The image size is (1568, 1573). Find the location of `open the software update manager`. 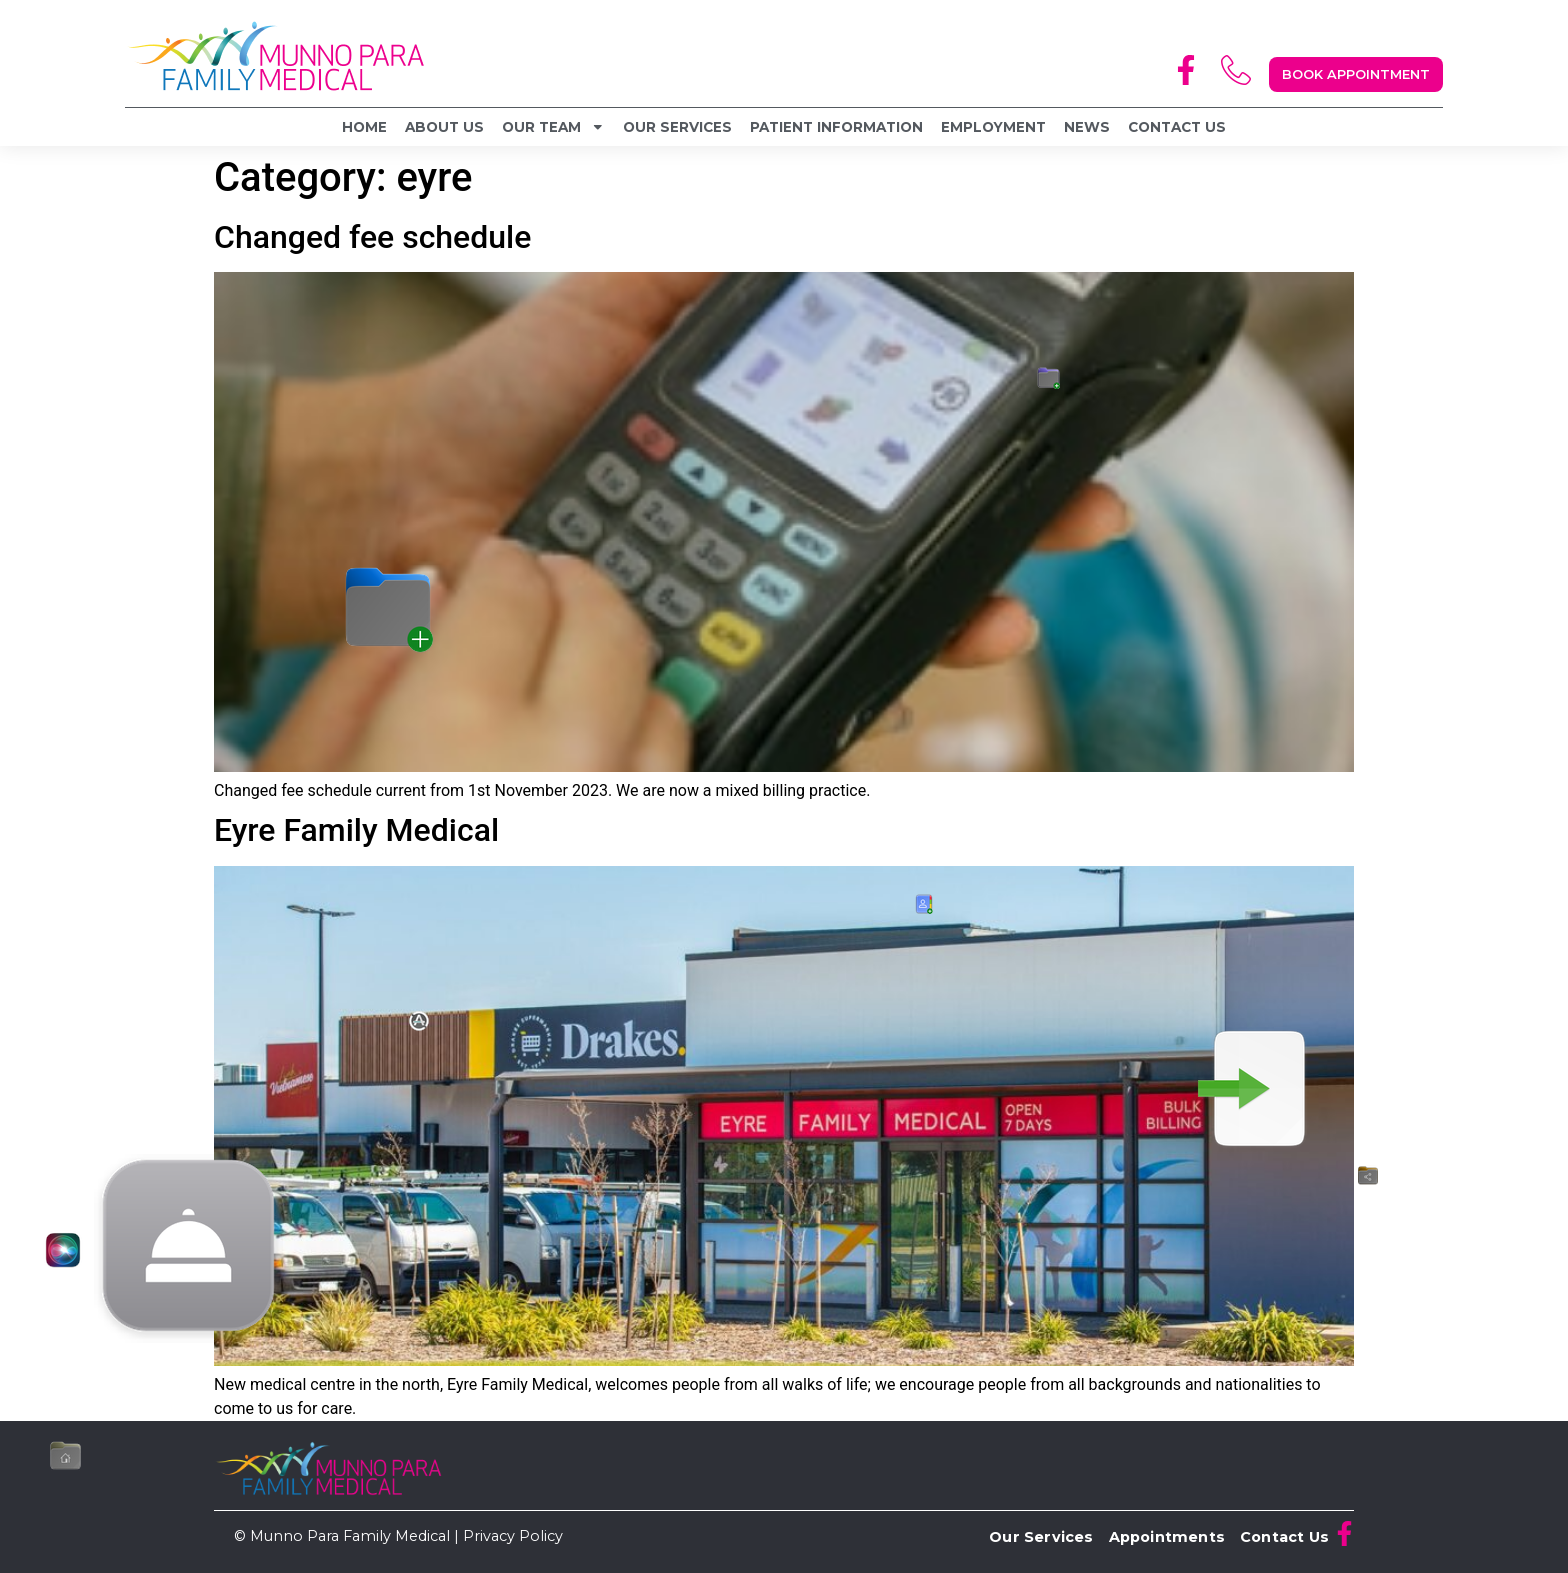

open the software update manager is located at coordinates (419, 1021).